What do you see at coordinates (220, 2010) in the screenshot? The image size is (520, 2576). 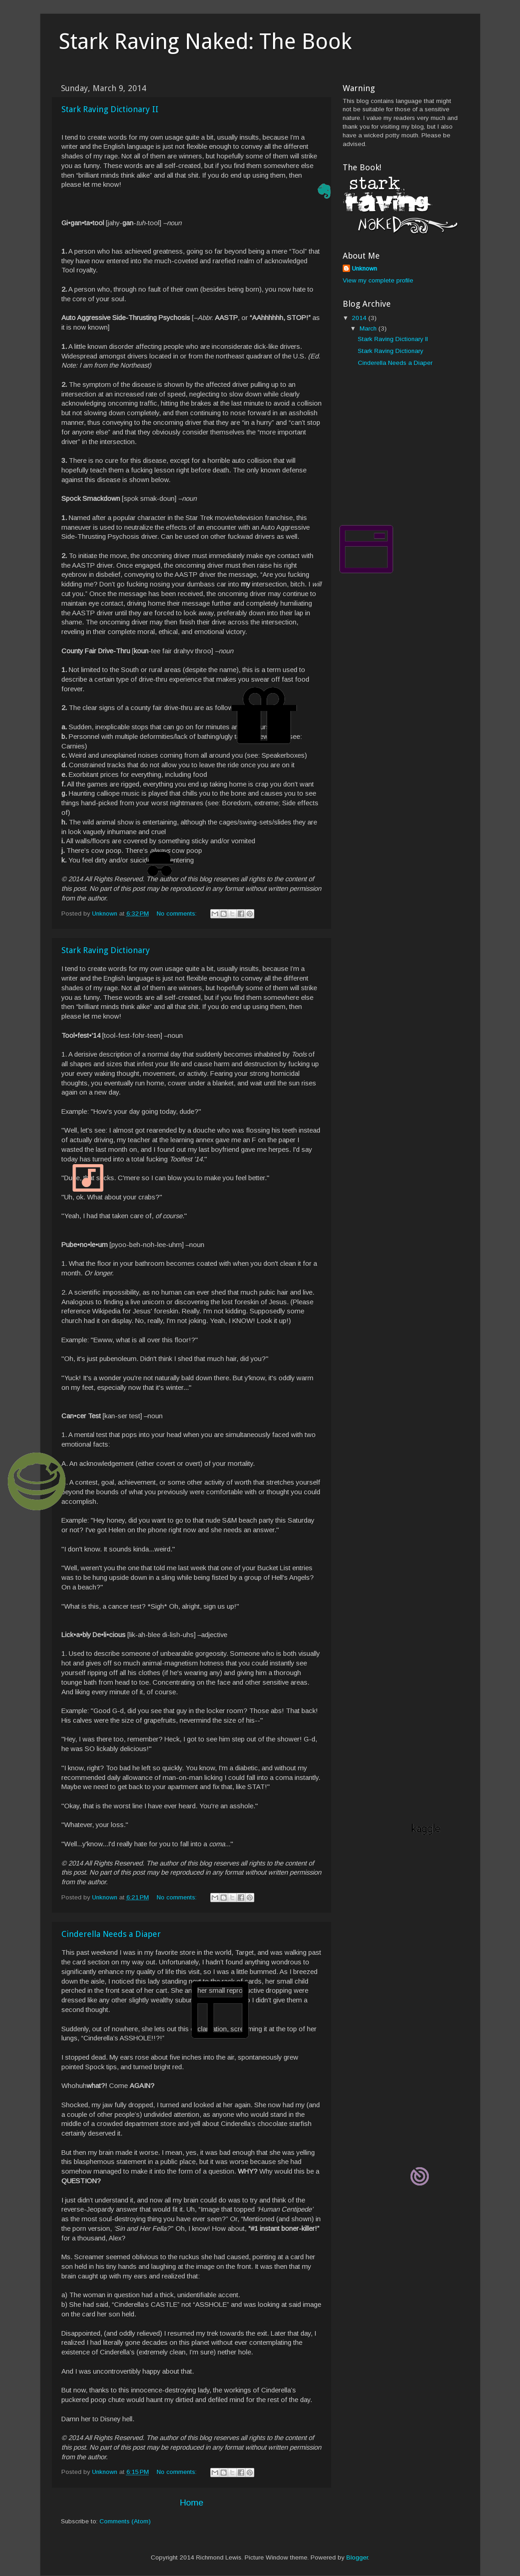 I see `switch to grid layout view` at bounding box center [220, 2010].